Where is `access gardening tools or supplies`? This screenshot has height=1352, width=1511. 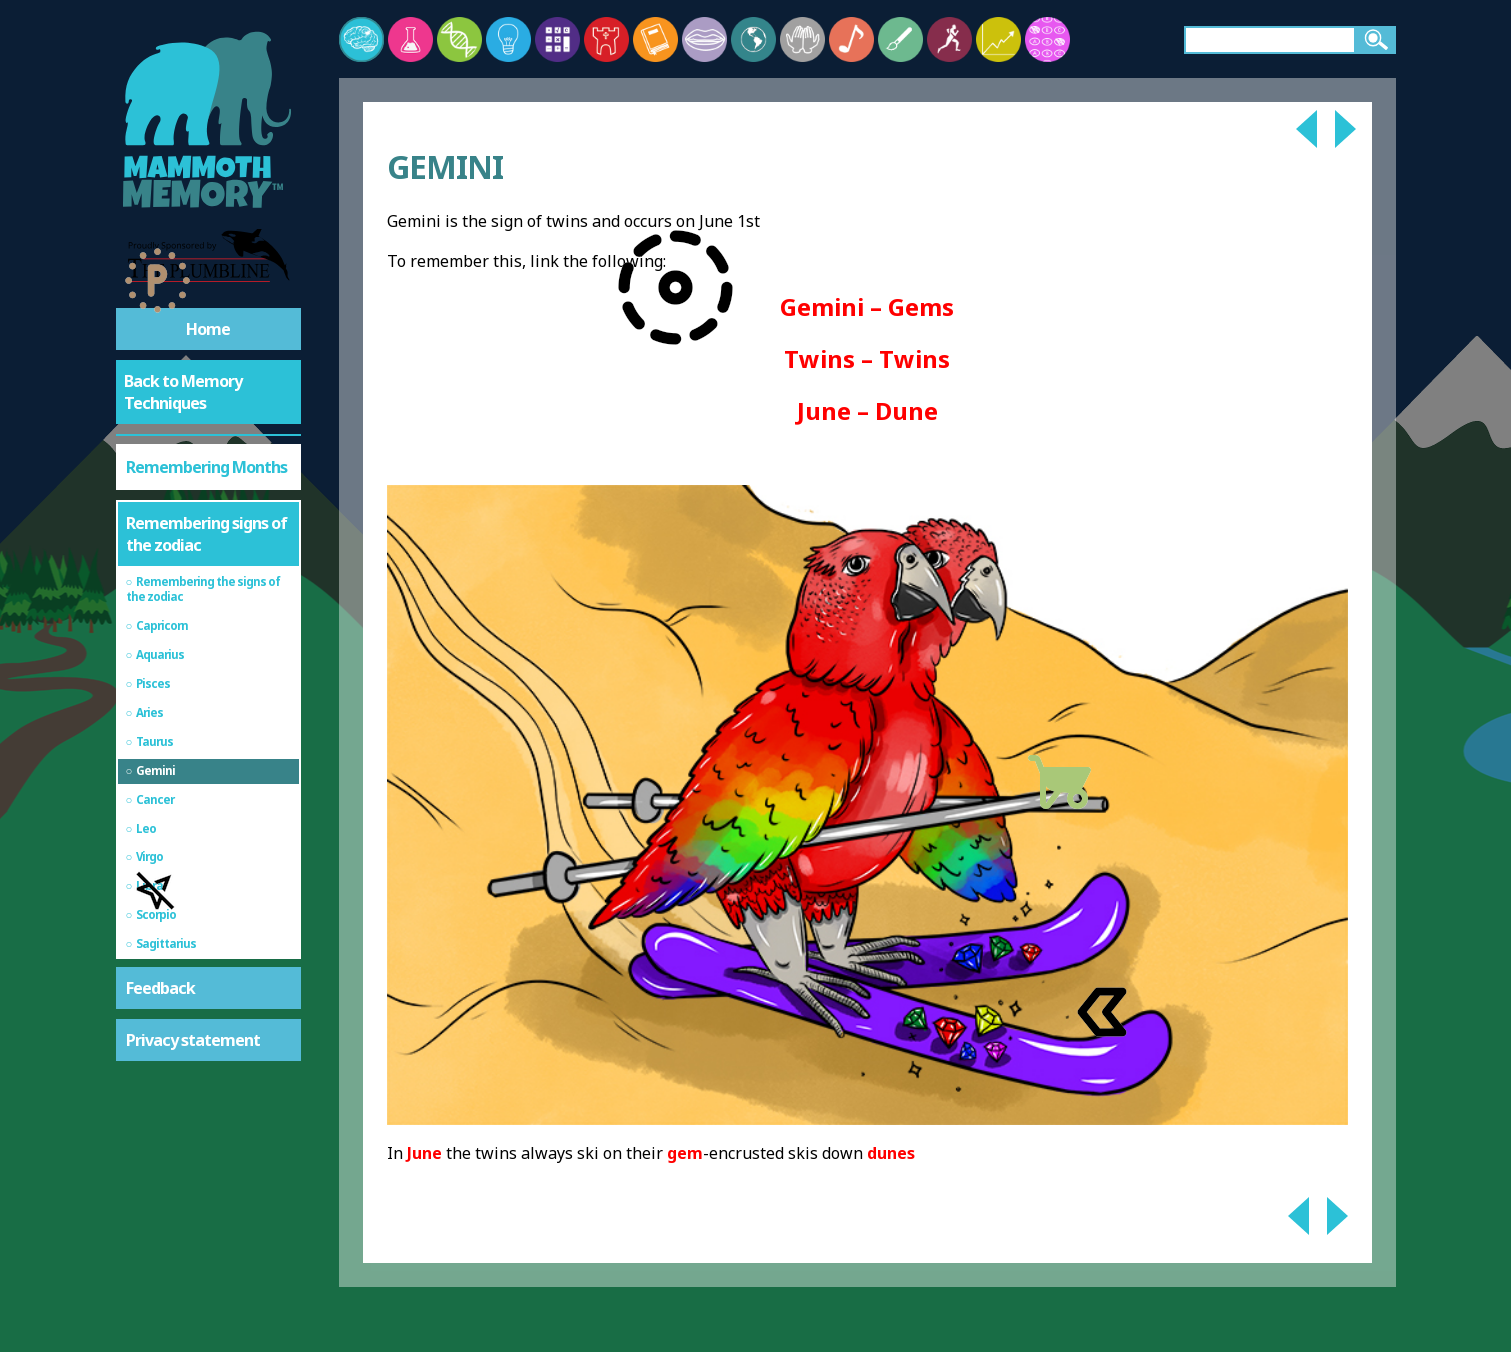 access gardening tools or supplies is located at coordinates (1061, 782).